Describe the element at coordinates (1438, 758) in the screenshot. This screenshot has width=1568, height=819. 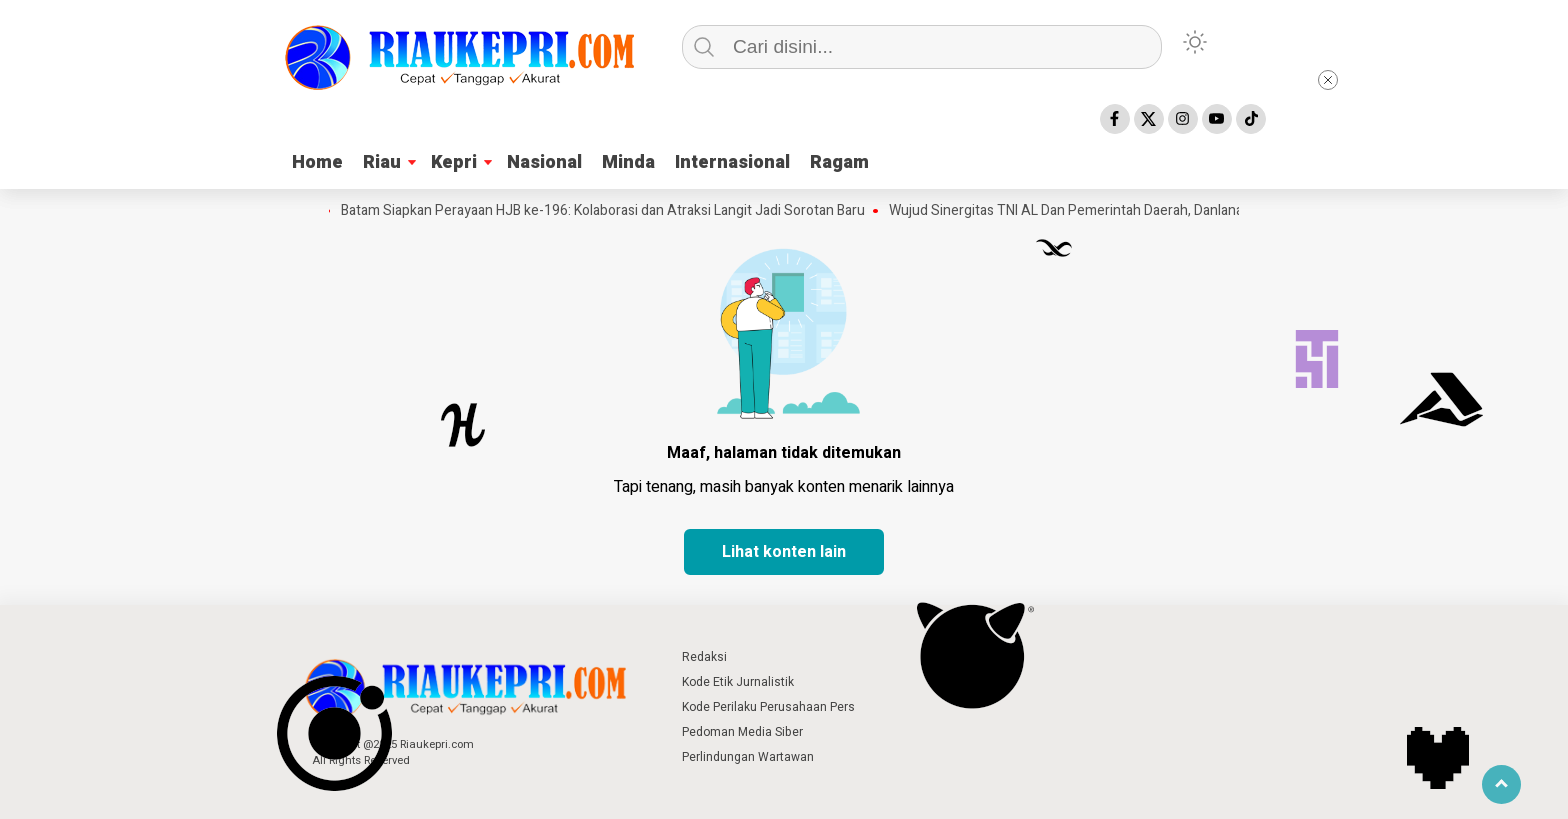
I see `launch undertale game` at that location.